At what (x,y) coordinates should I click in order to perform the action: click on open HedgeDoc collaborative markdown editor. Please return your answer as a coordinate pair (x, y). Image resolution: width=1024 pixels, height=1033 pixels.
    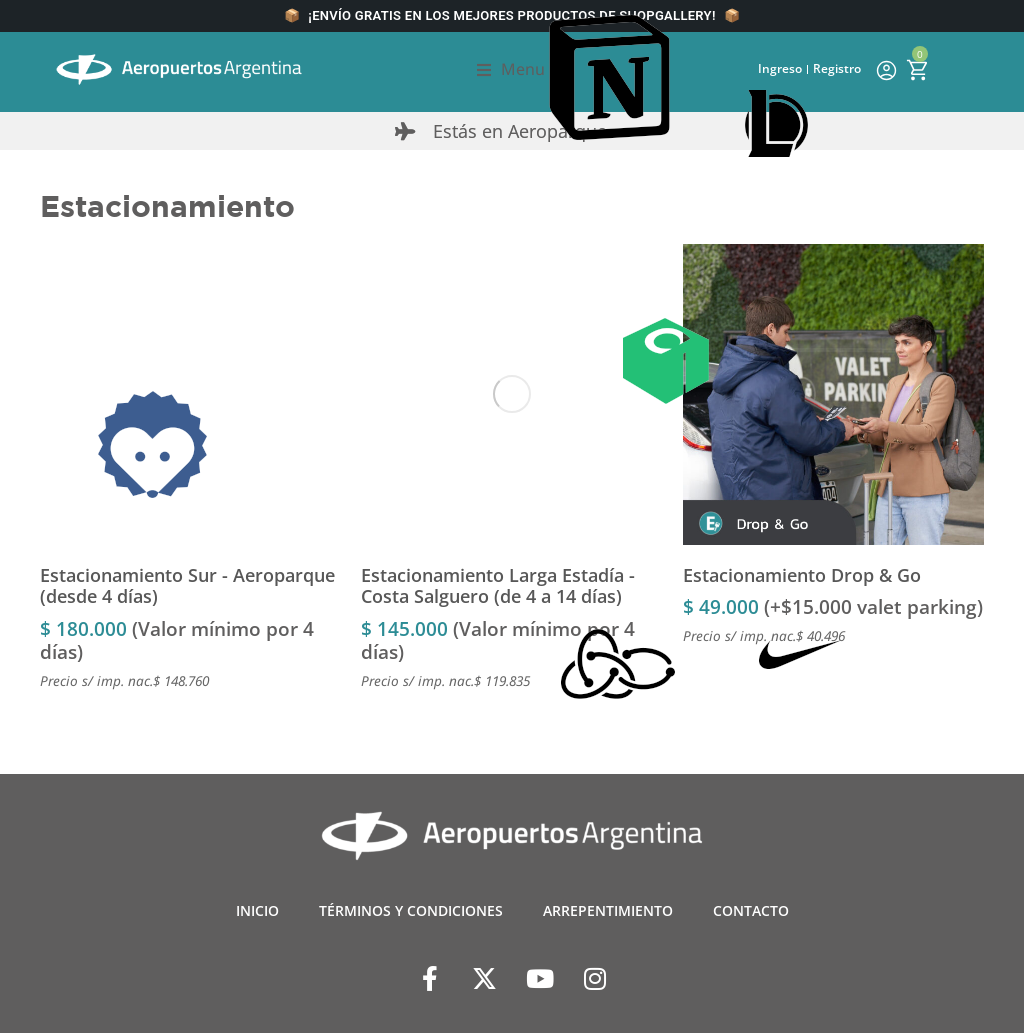
    Looking at the image, I should click on (152, 444).